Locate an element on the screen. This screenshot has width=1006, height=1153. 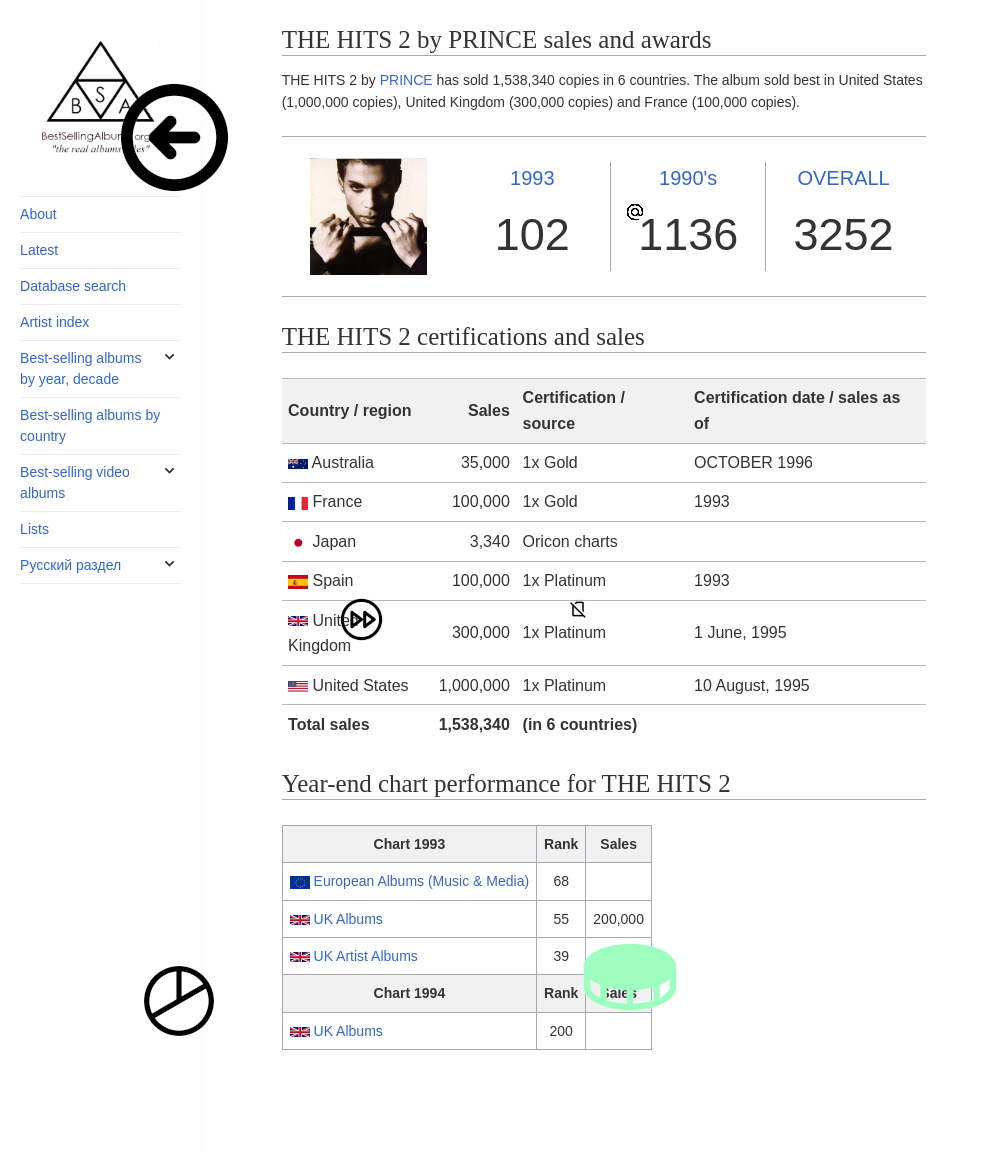
view analytics or statistics breakdown is located at coordinates (179, 1001).